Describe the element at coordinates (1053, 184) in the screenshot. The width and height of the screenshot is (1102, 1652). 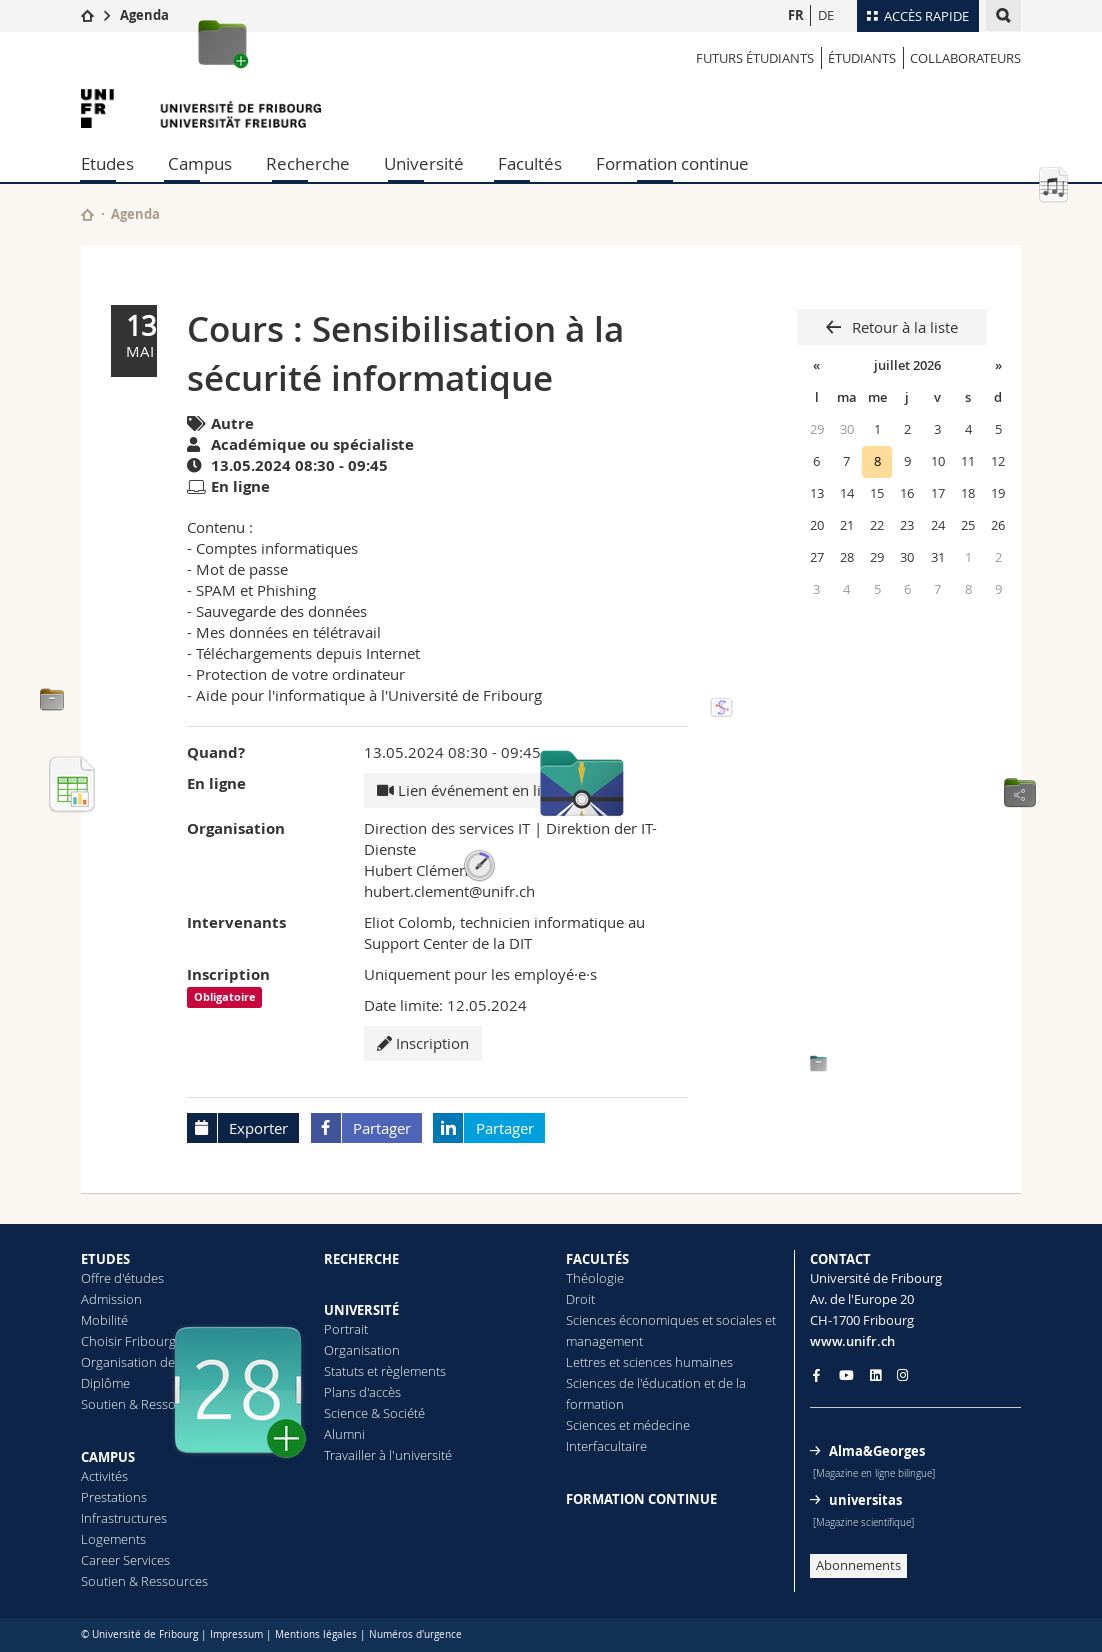
I see `an eMelody ringtone file` at that location.